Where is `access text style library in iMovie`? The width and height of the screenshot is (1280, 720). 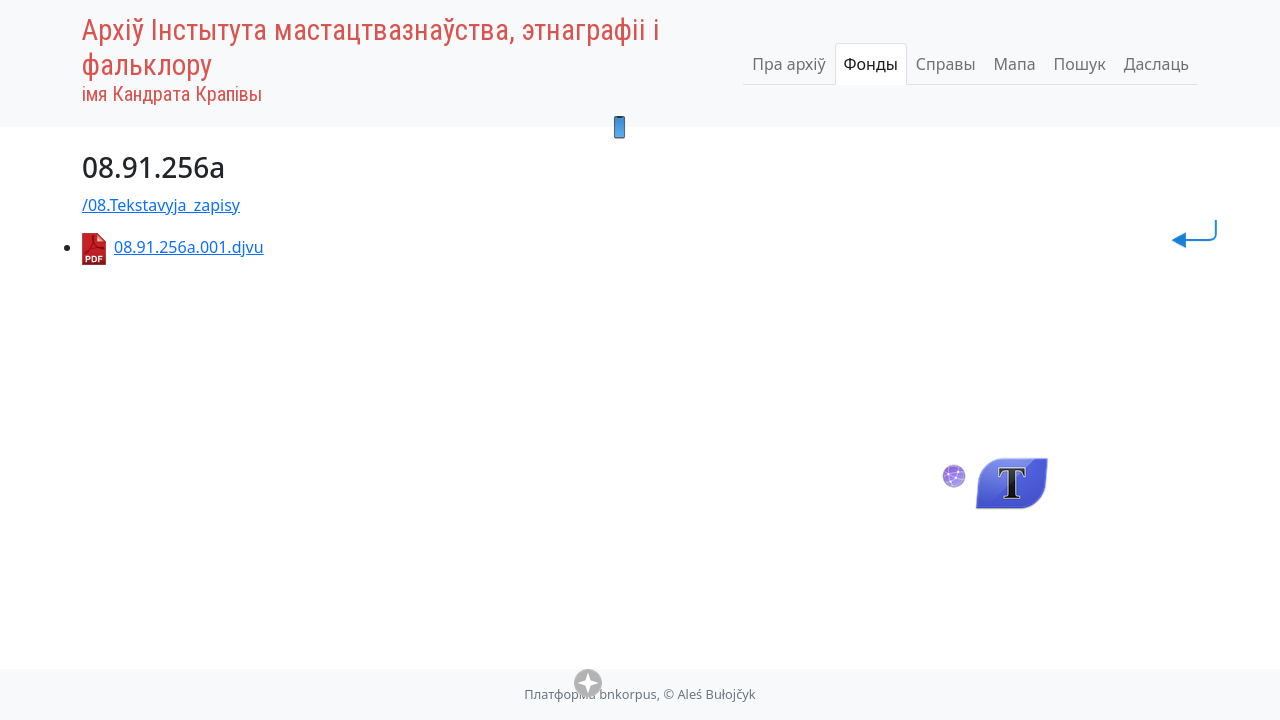
access text style library in iMovie is located at coordinates (1012, 483).